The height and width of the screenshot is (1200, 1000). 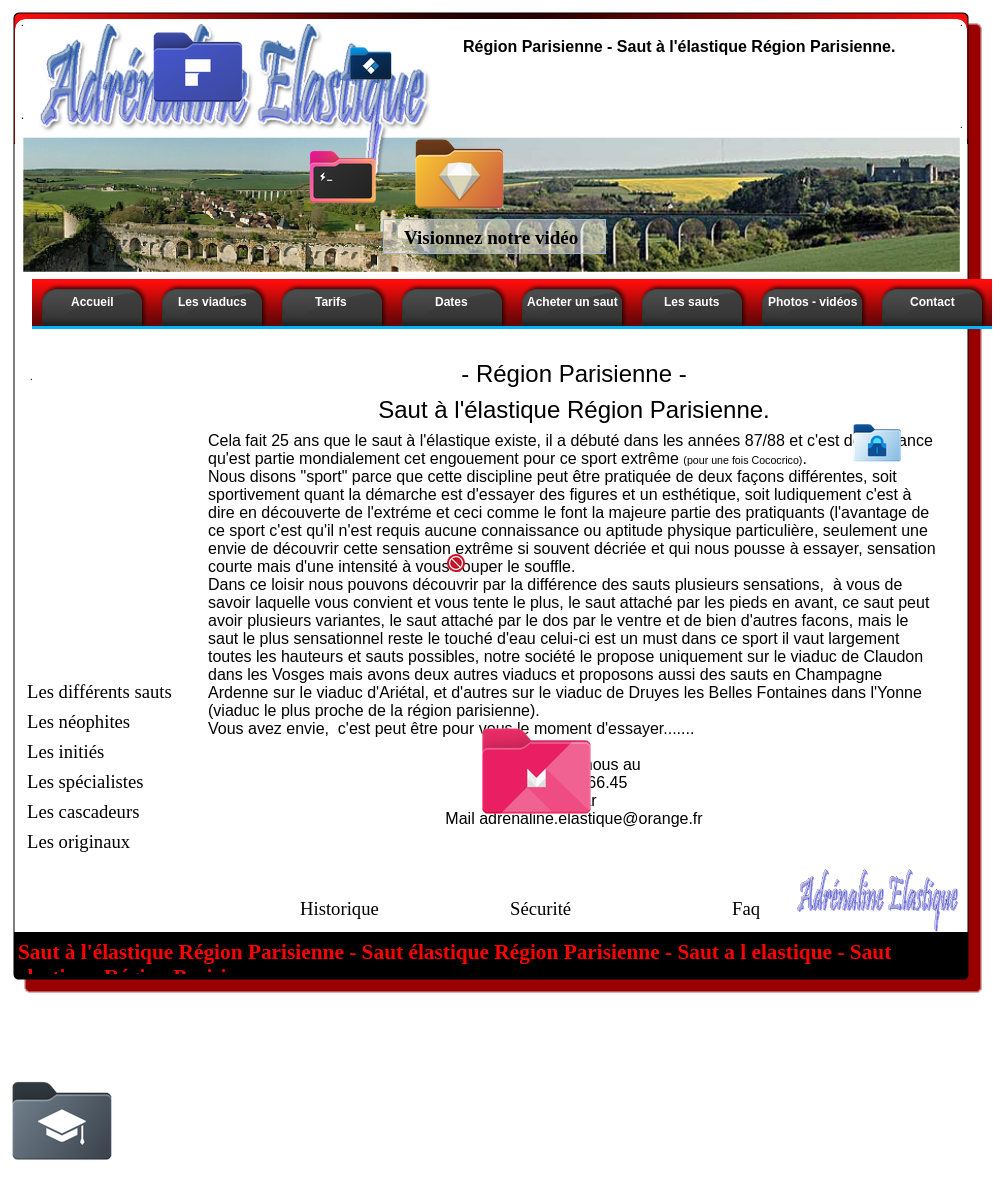 What do you see at coordinates (456, 563) in the screenshot?
I see `delete selected email message` at bounding box center [456, 563].